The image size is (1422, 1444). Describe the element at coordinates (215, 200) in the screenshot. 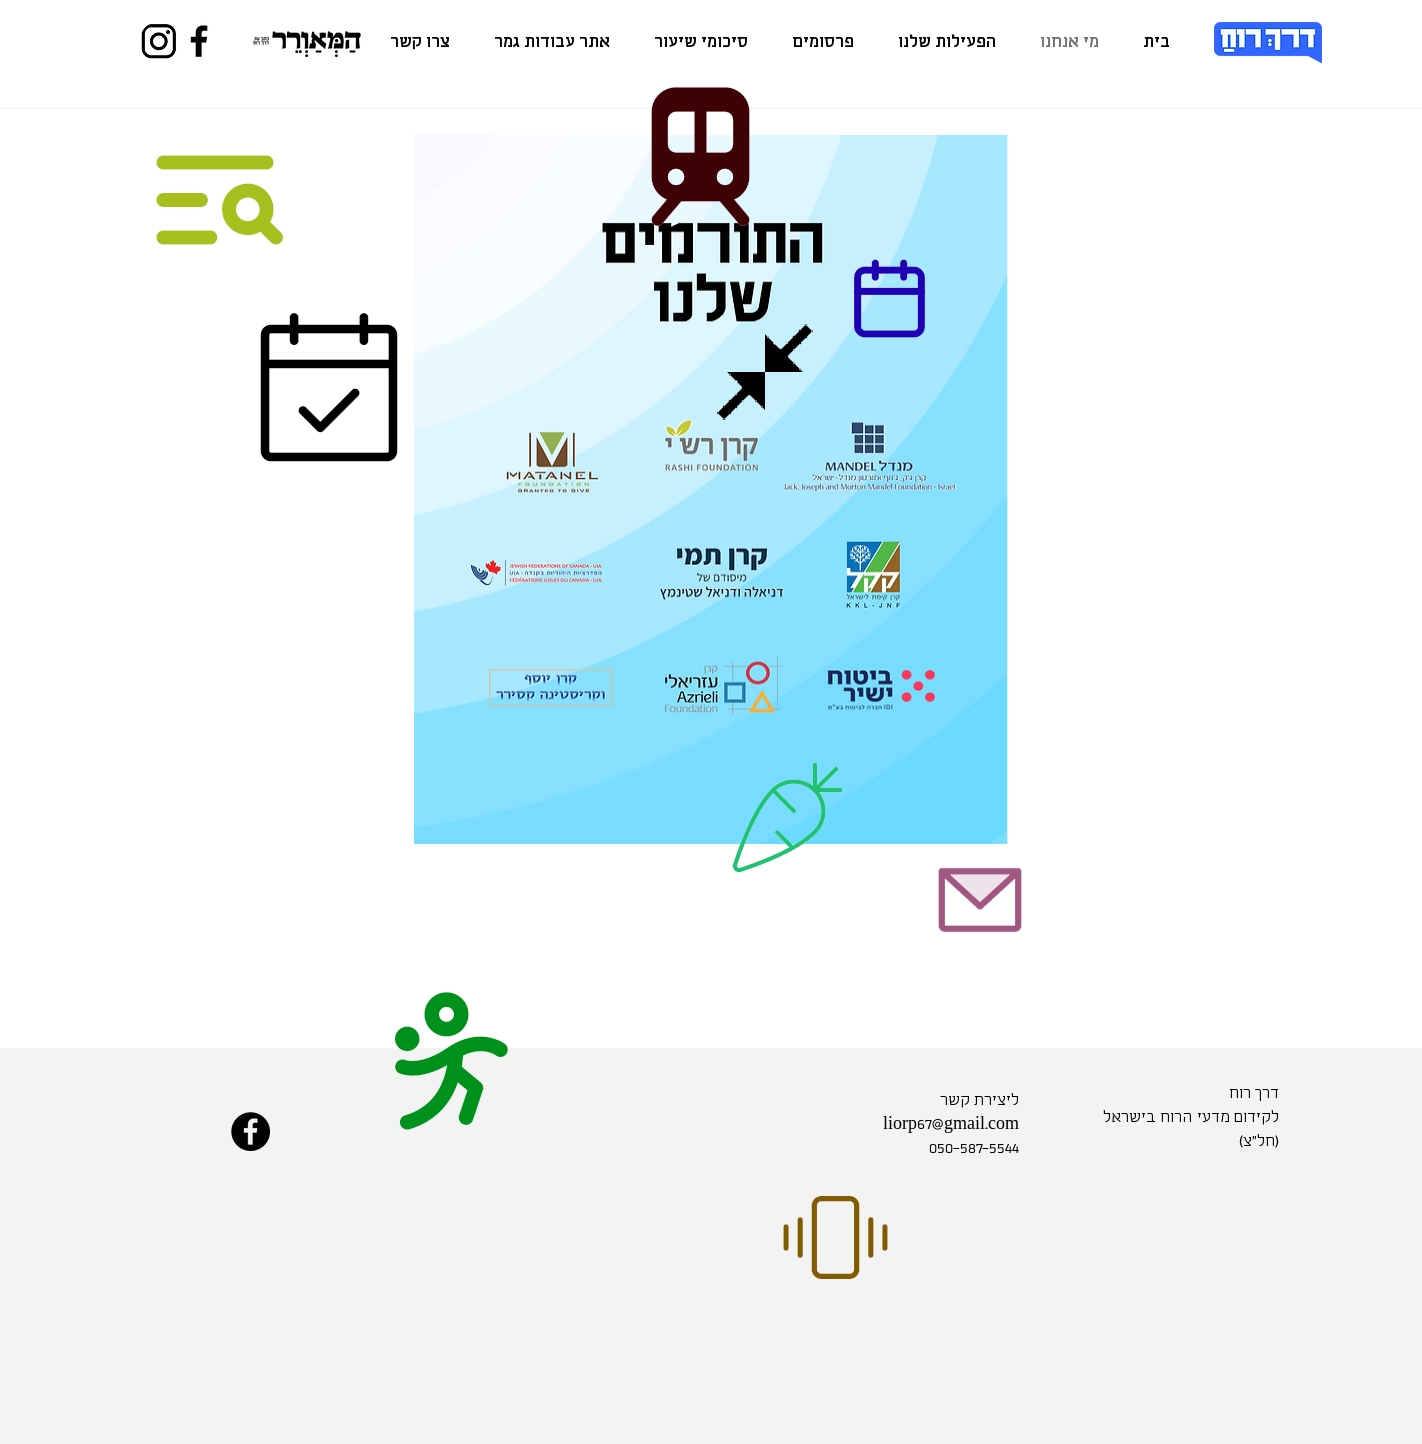

I see `search within a list` at that location.